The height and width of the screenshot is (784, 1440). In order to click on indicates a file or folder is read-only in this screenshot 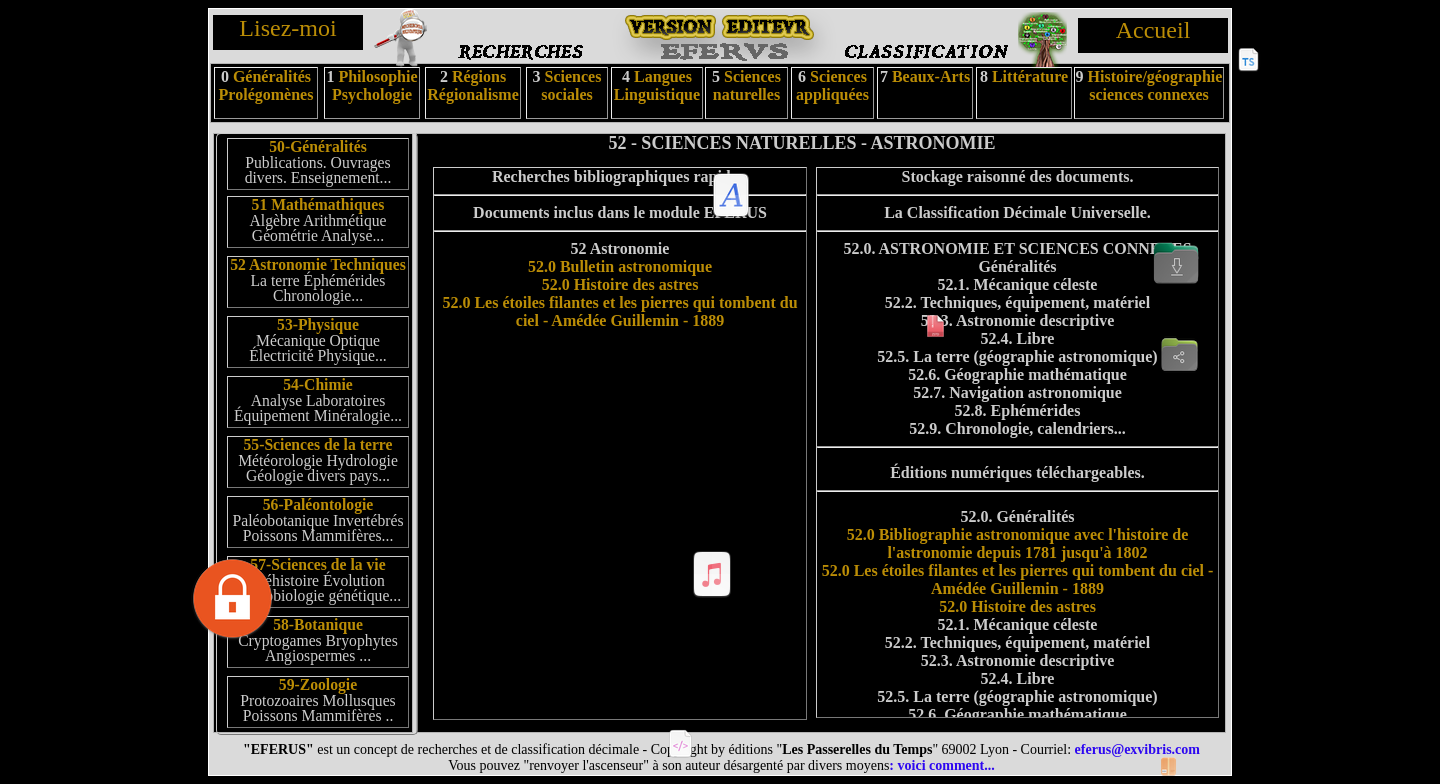, I will do `click(232, 598)`.